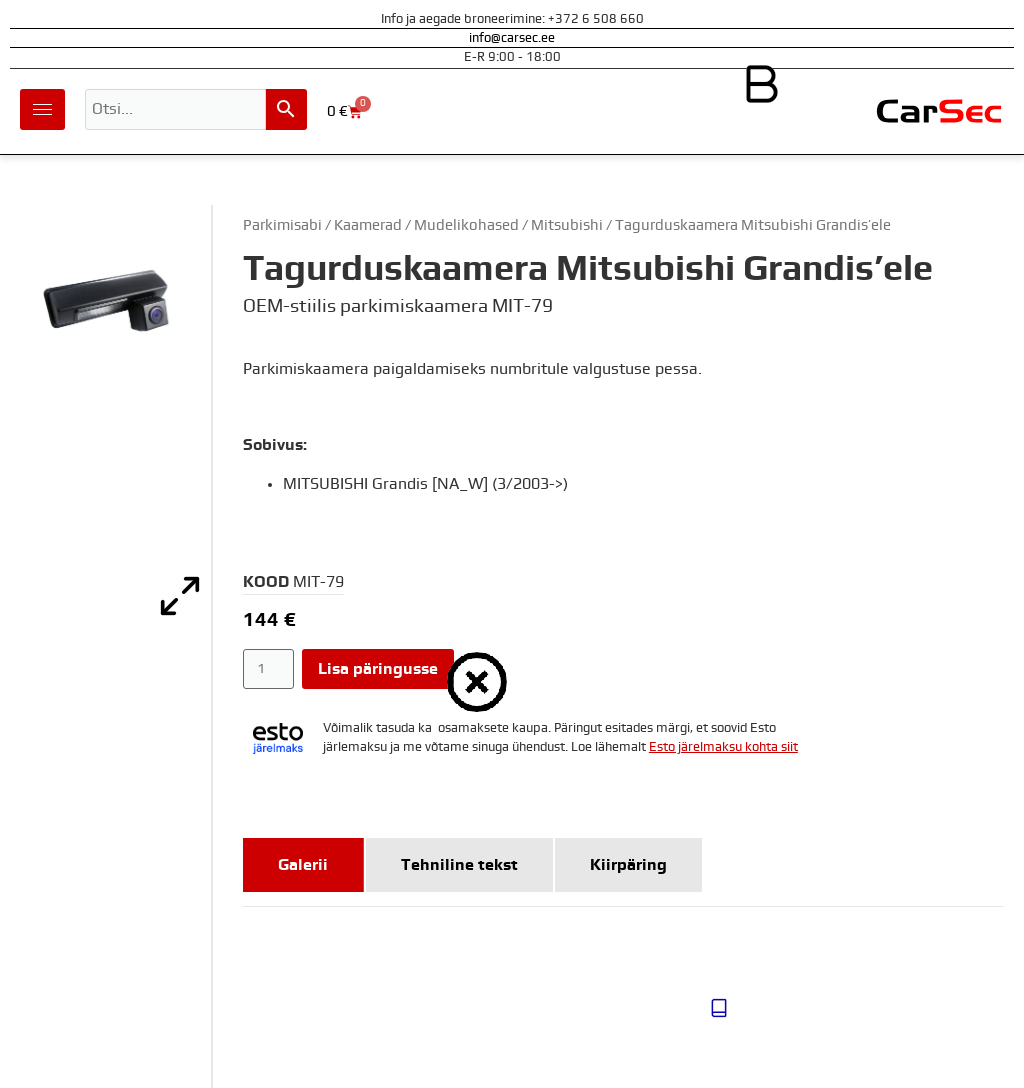 The height and width of the screenshot is (1088, 1024). Describe the element at coordinates (761, 84) in the screenshot. I see `apply bold formatting to selected text` at that location.